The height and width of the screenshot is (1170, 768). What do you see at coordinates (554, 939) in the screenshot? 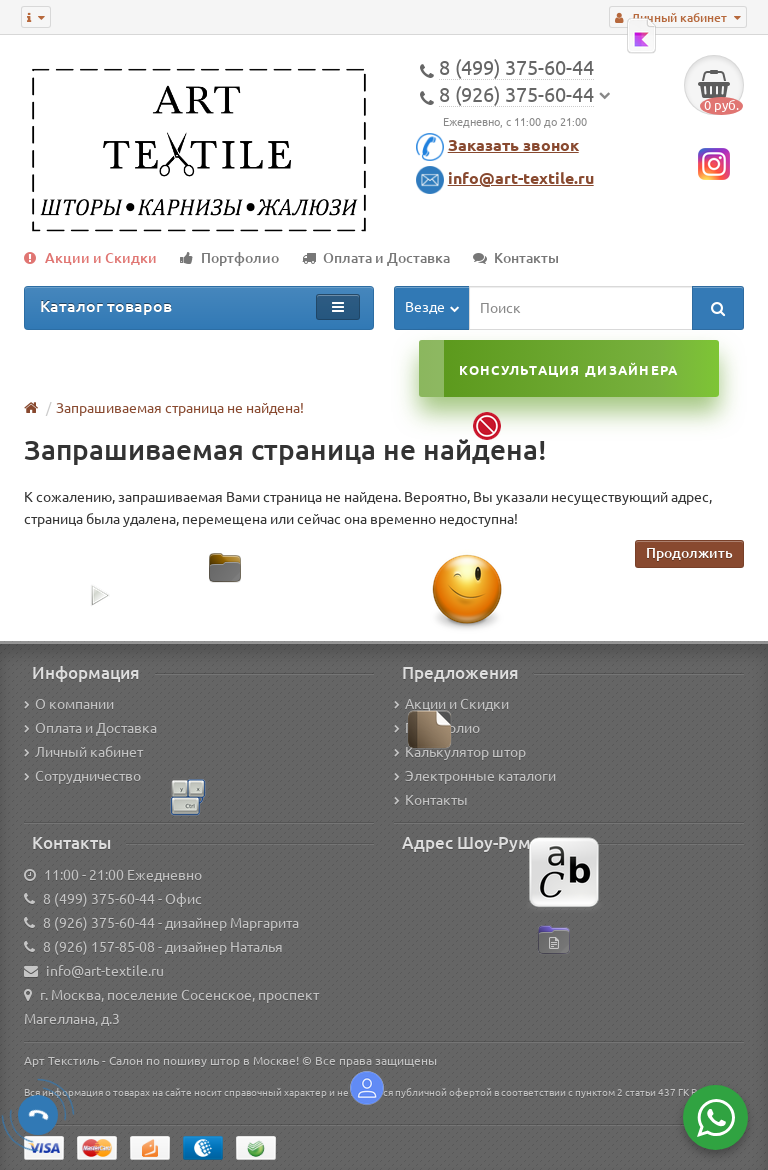
I see `open your documents folder` at bounding box center [554, 939].